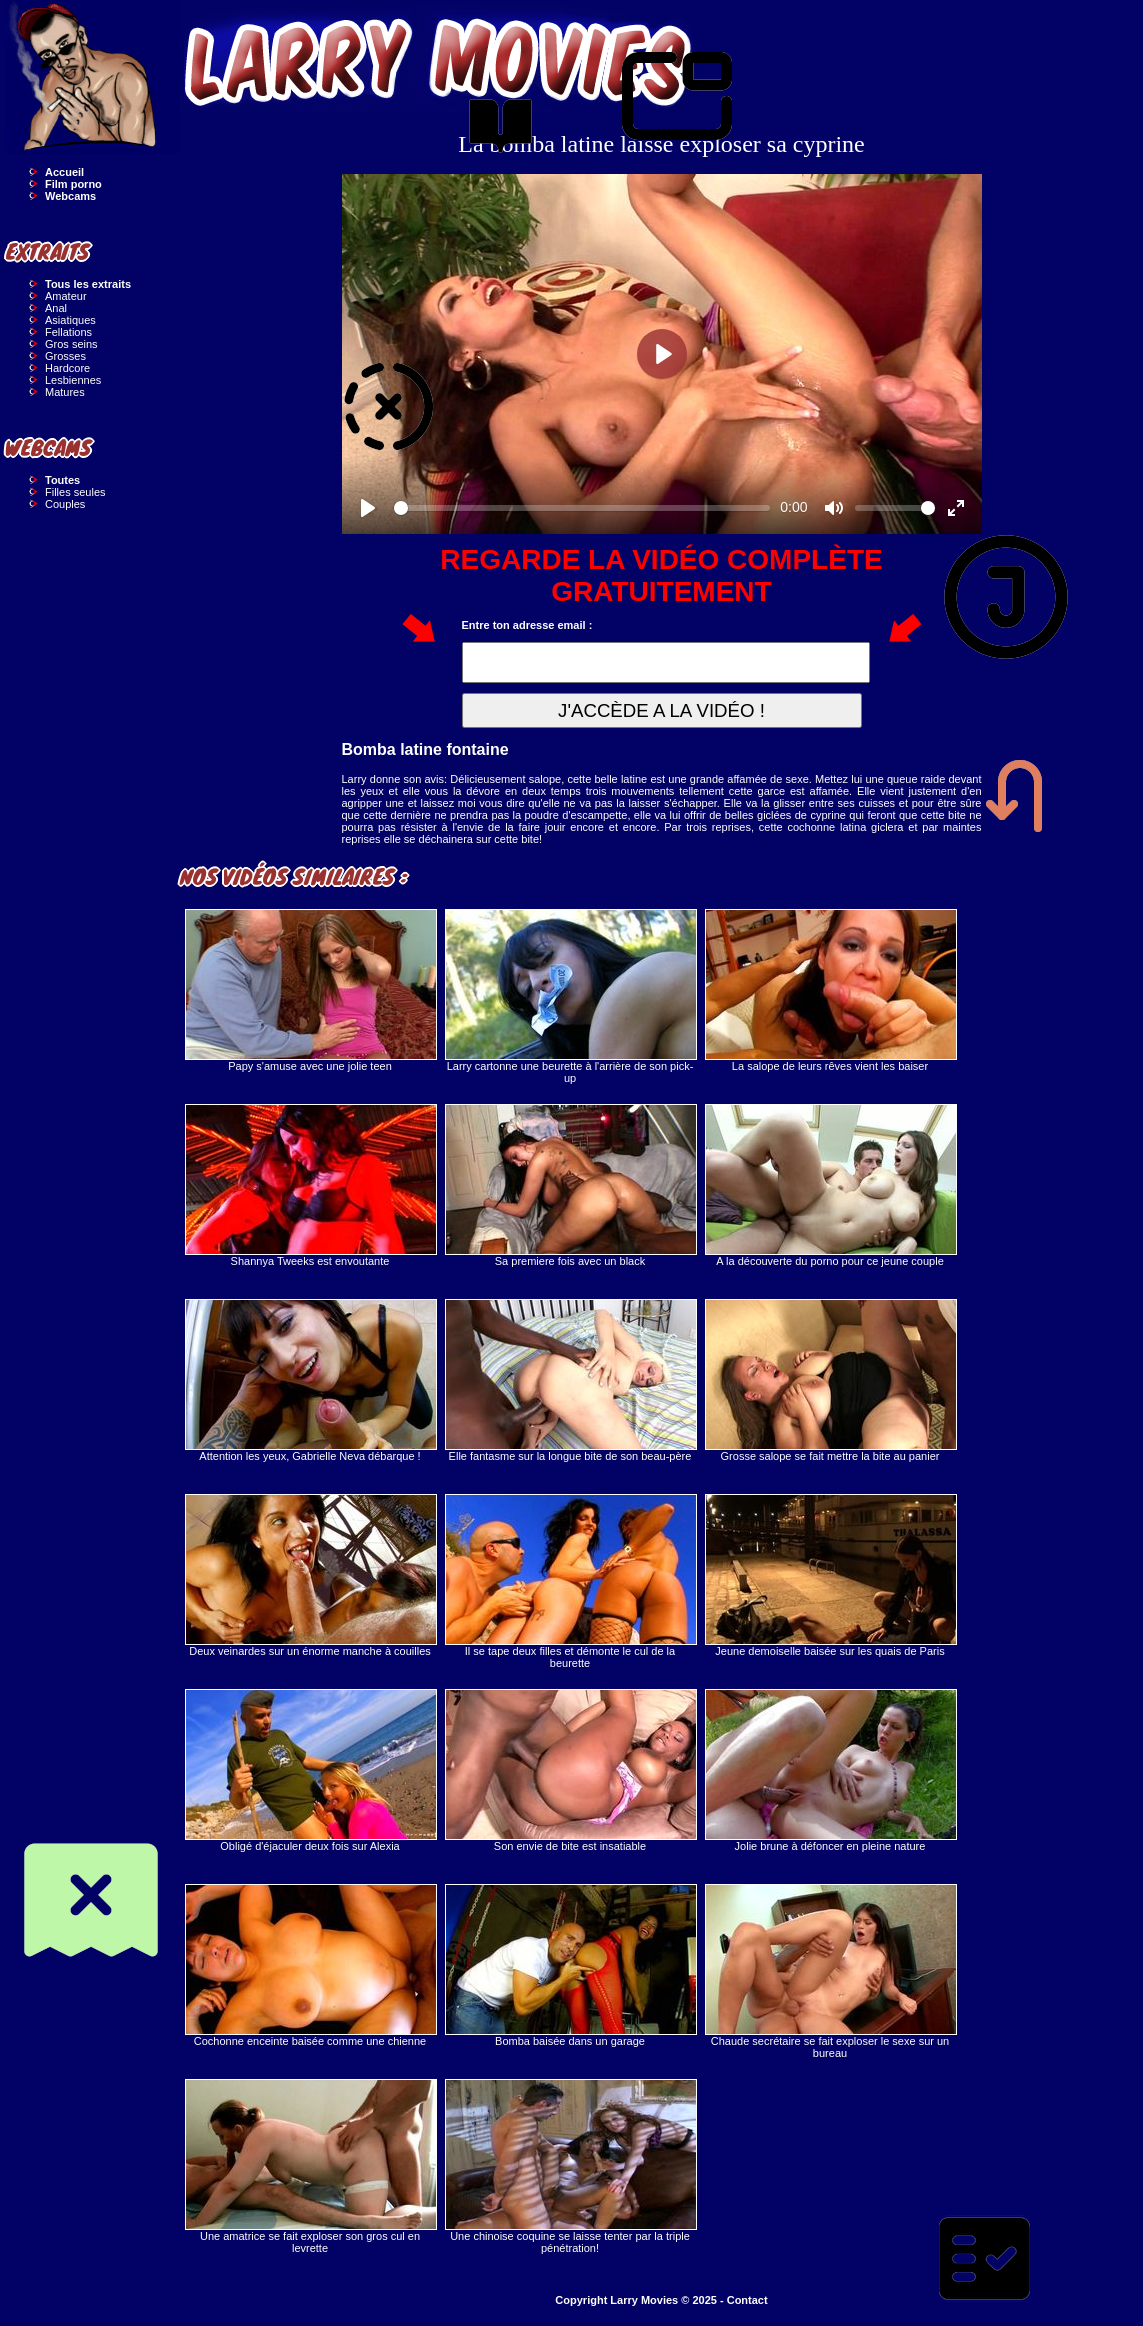  What do you see at coordinates (1018, 796) in the screenshot?
I see `make a u-turn to the left` at bounding box center [1018, 796].